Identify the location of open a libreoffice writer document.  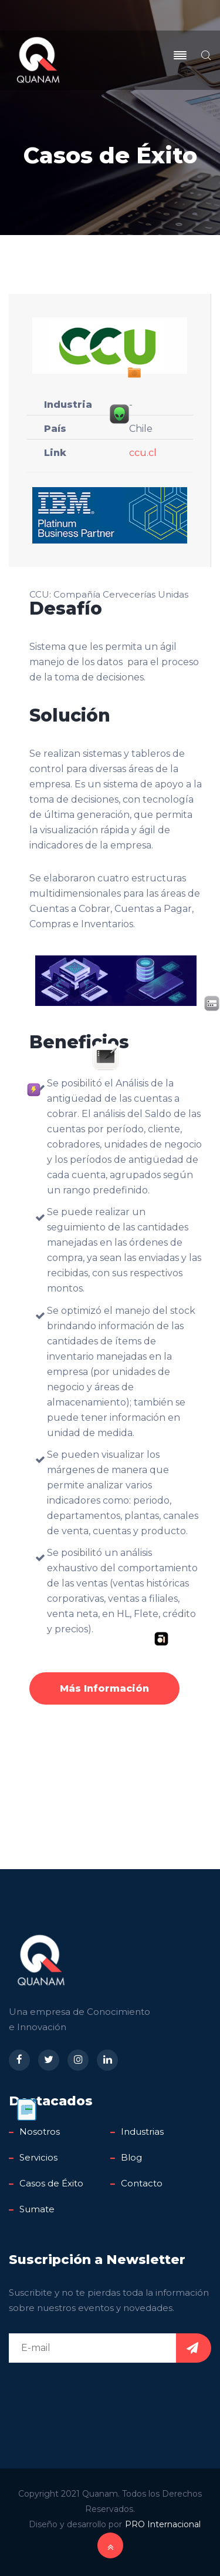
(26, 2109).